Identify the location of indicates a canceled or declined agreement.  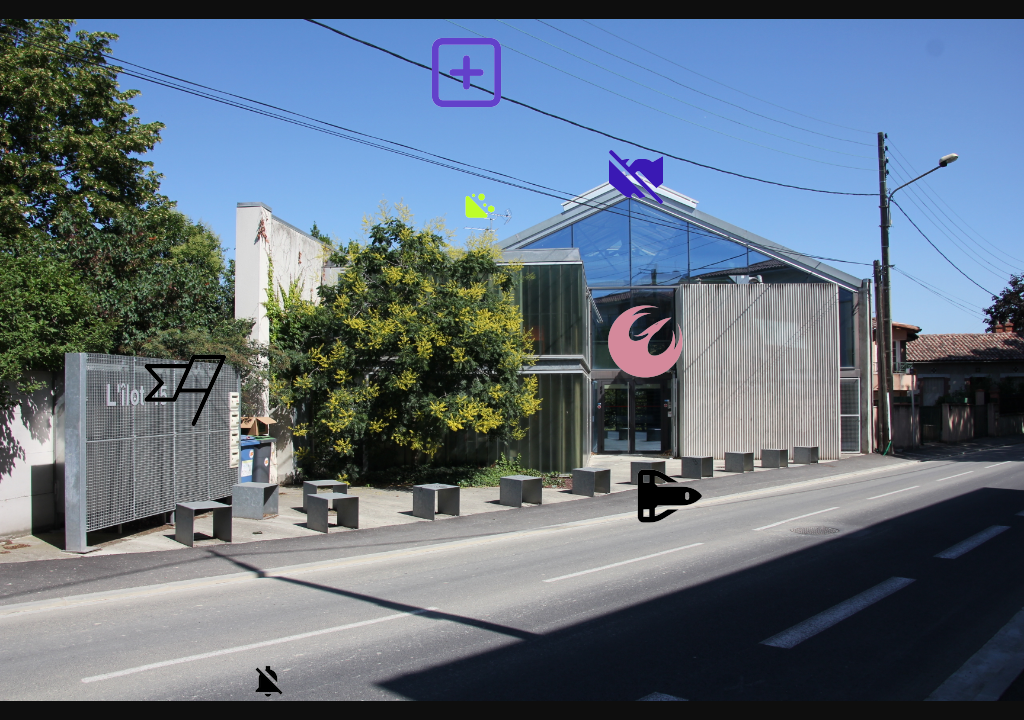
(636, 177).